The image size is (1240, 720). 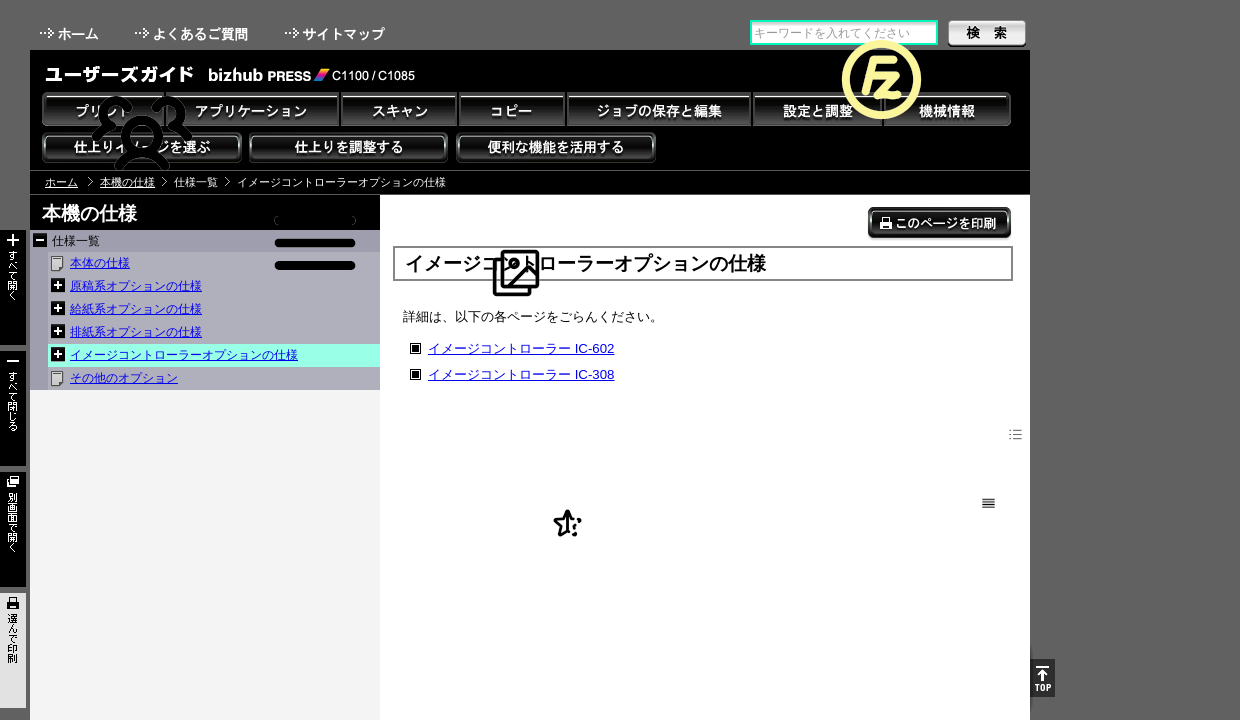 What do you see at coordinates (881, 79) in the screenshot?
I see `open filezilla ftp client` at bounding box center [881, 79].